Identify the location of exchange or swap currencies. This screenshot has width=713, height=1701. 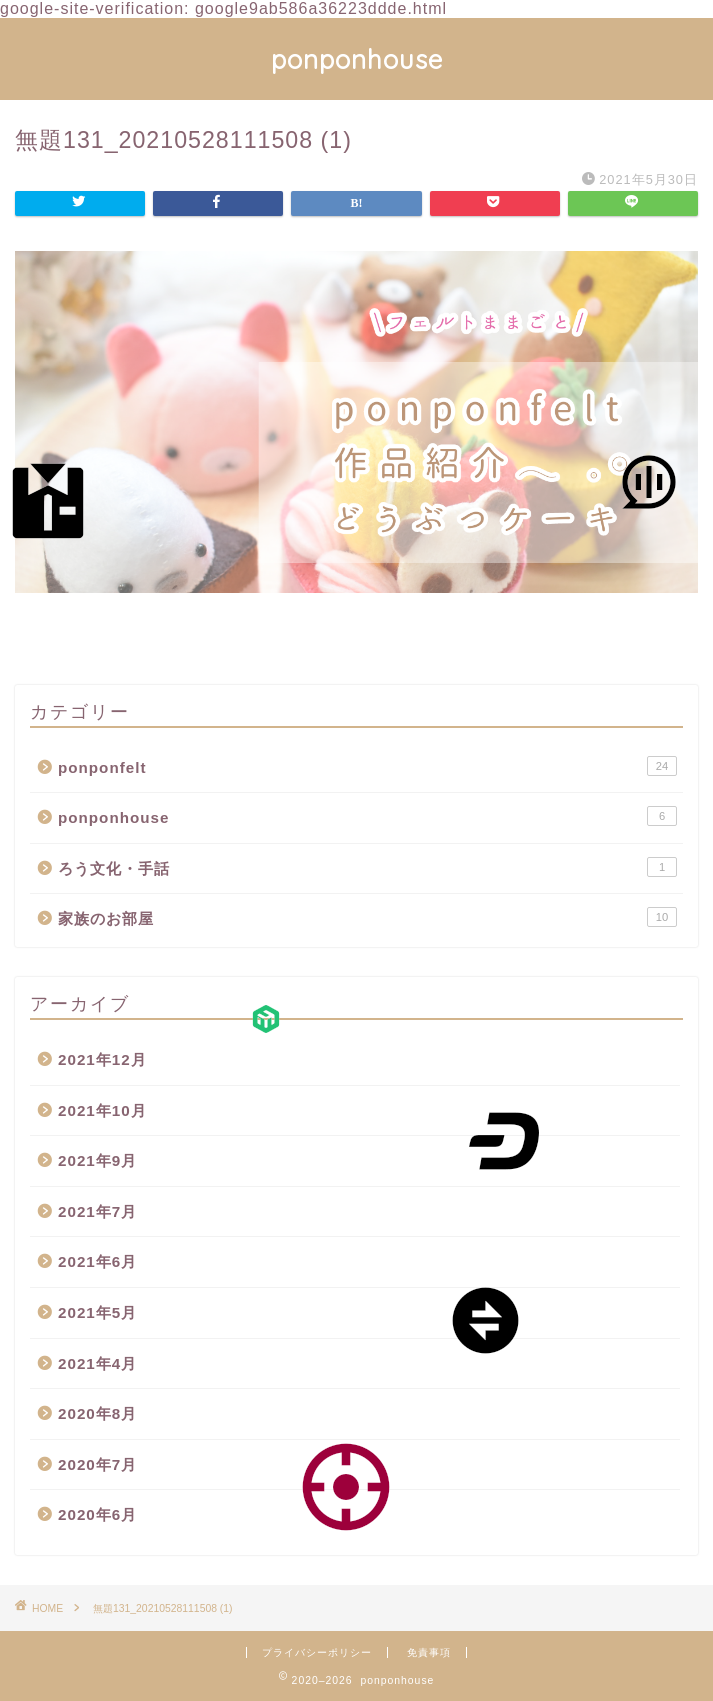
(485, 1320).